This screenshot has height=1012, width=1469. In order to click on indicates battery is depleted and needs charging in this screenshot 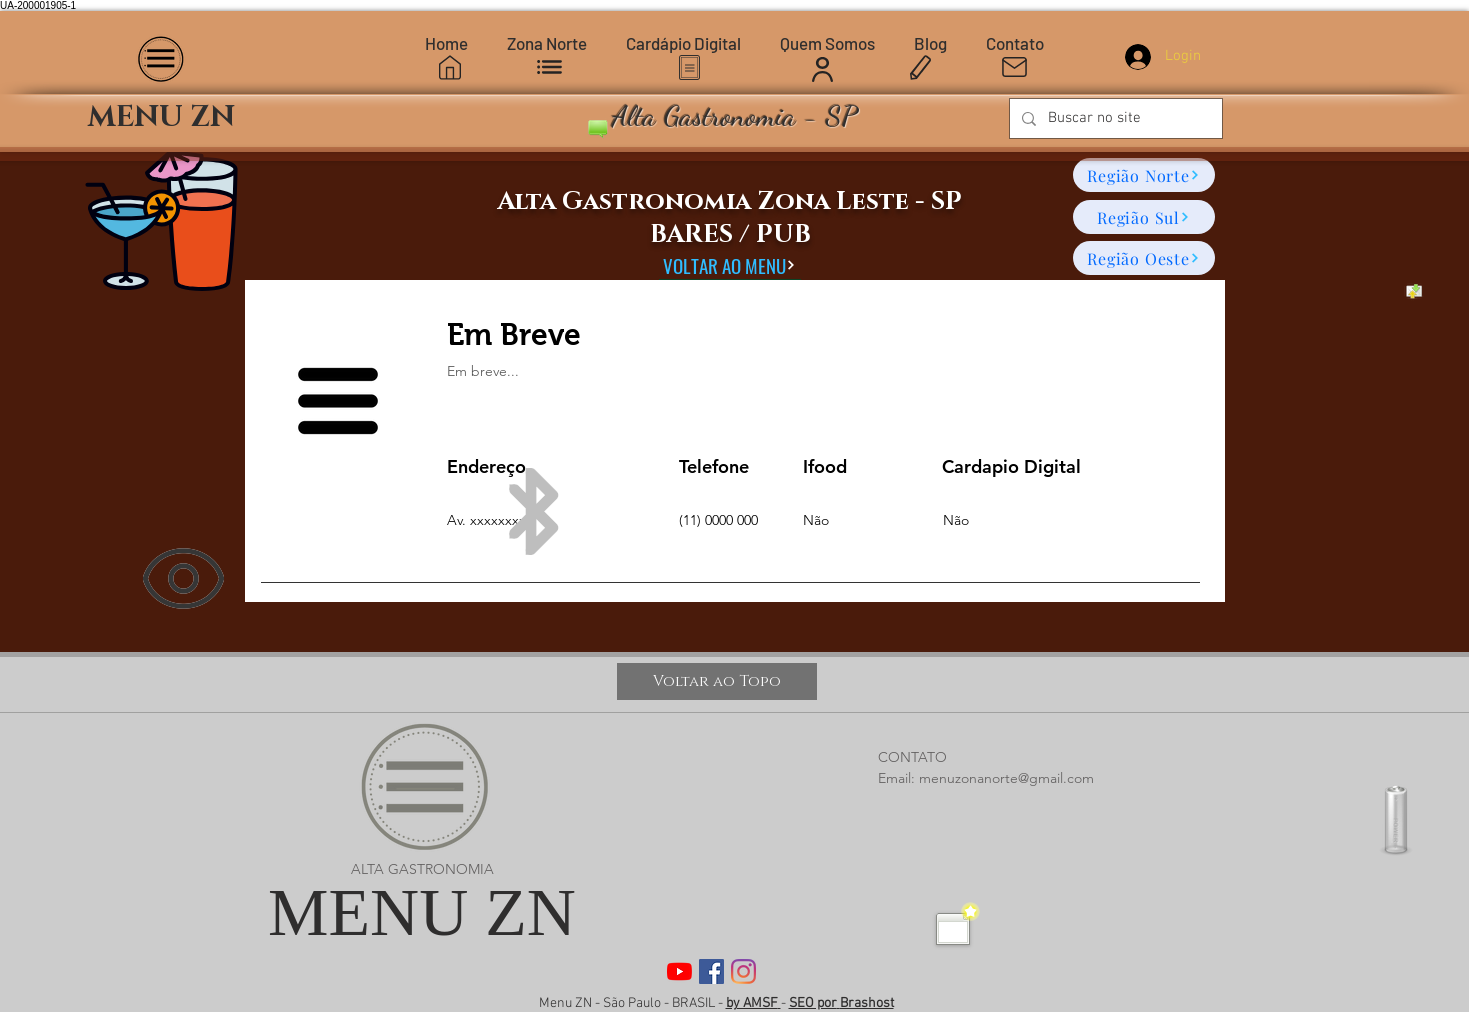, I will do `click(1396, 821)`.